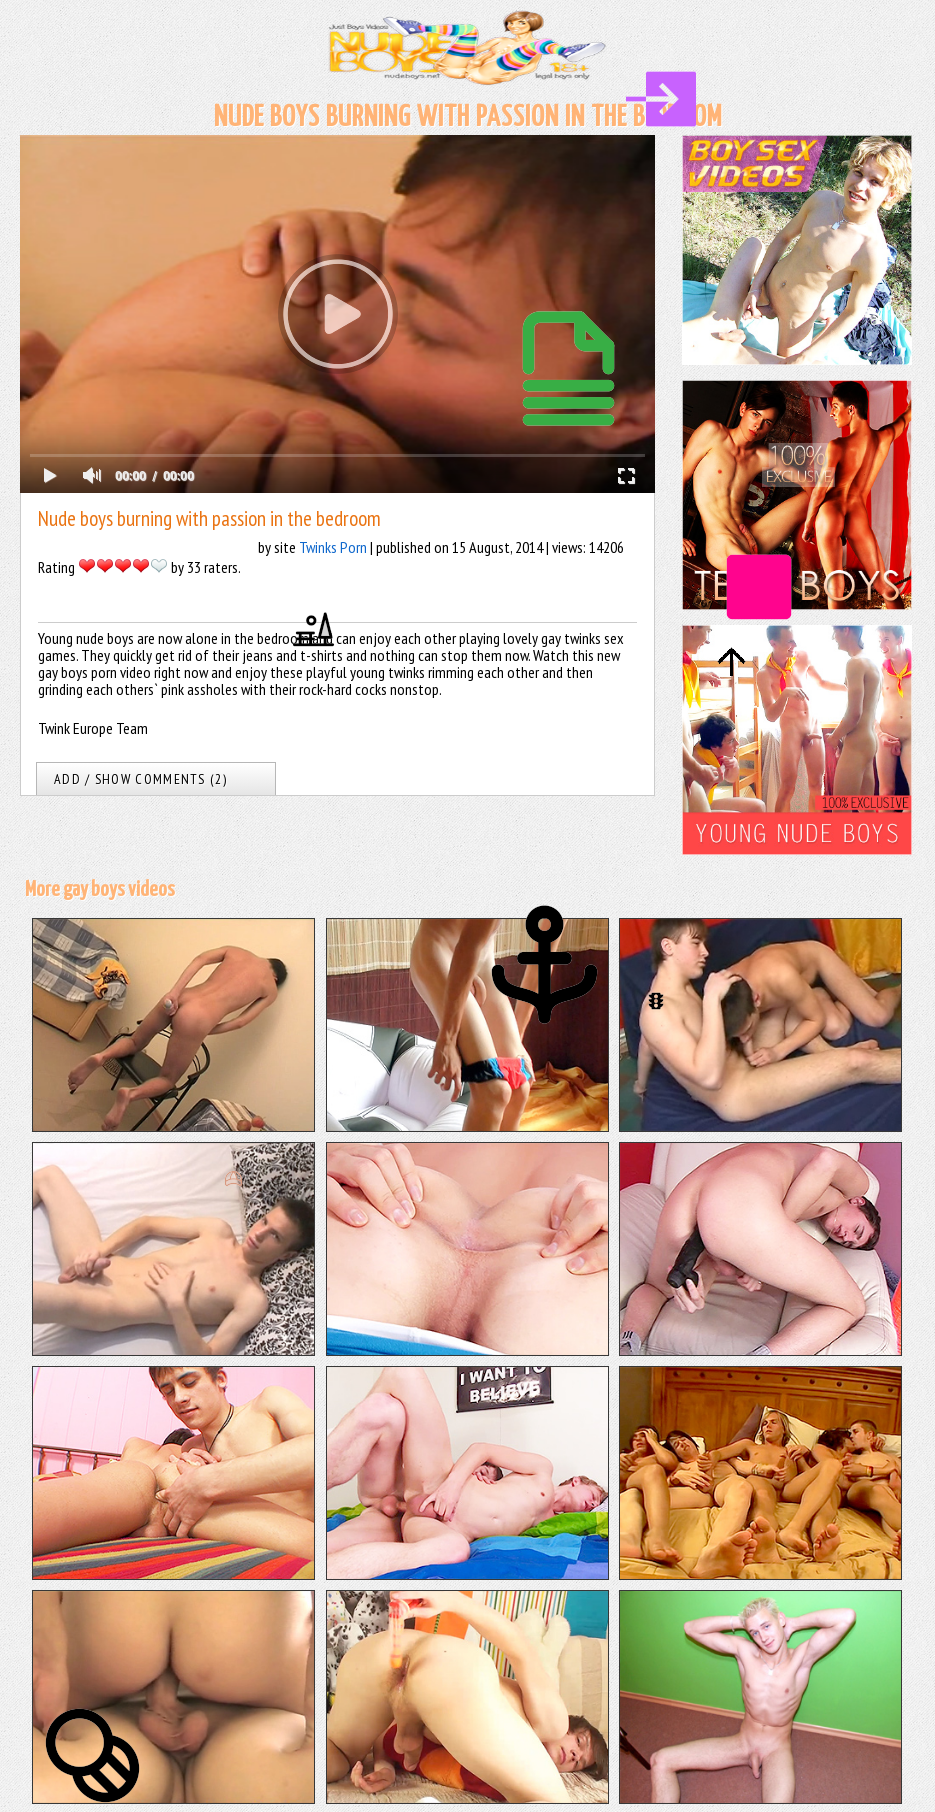 The width and height of the screenshot is (935, 1812). I want to click on stop media playback, so click(759, 587).